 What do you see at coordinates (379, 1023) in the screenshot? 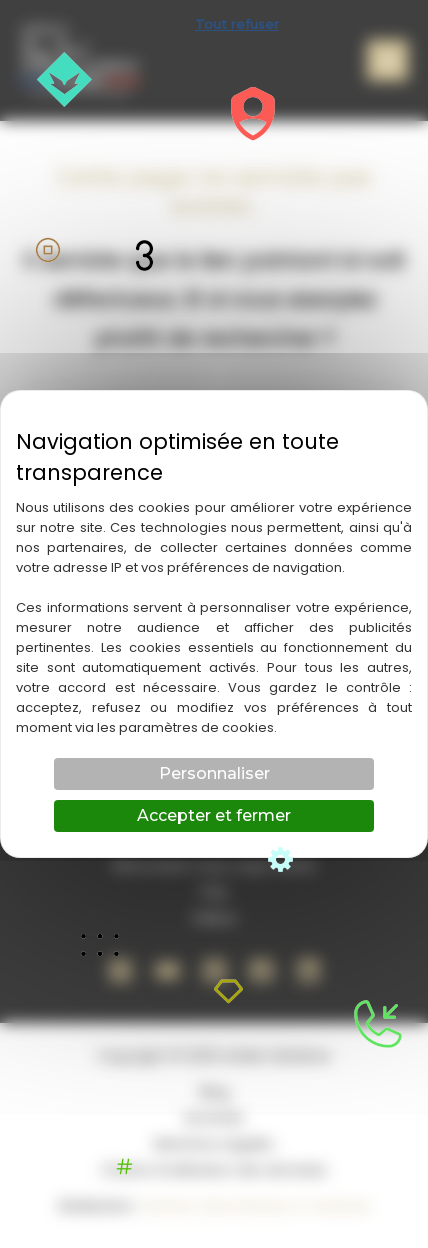
I see `incoming call notification` at bounding box center [379, 1023].